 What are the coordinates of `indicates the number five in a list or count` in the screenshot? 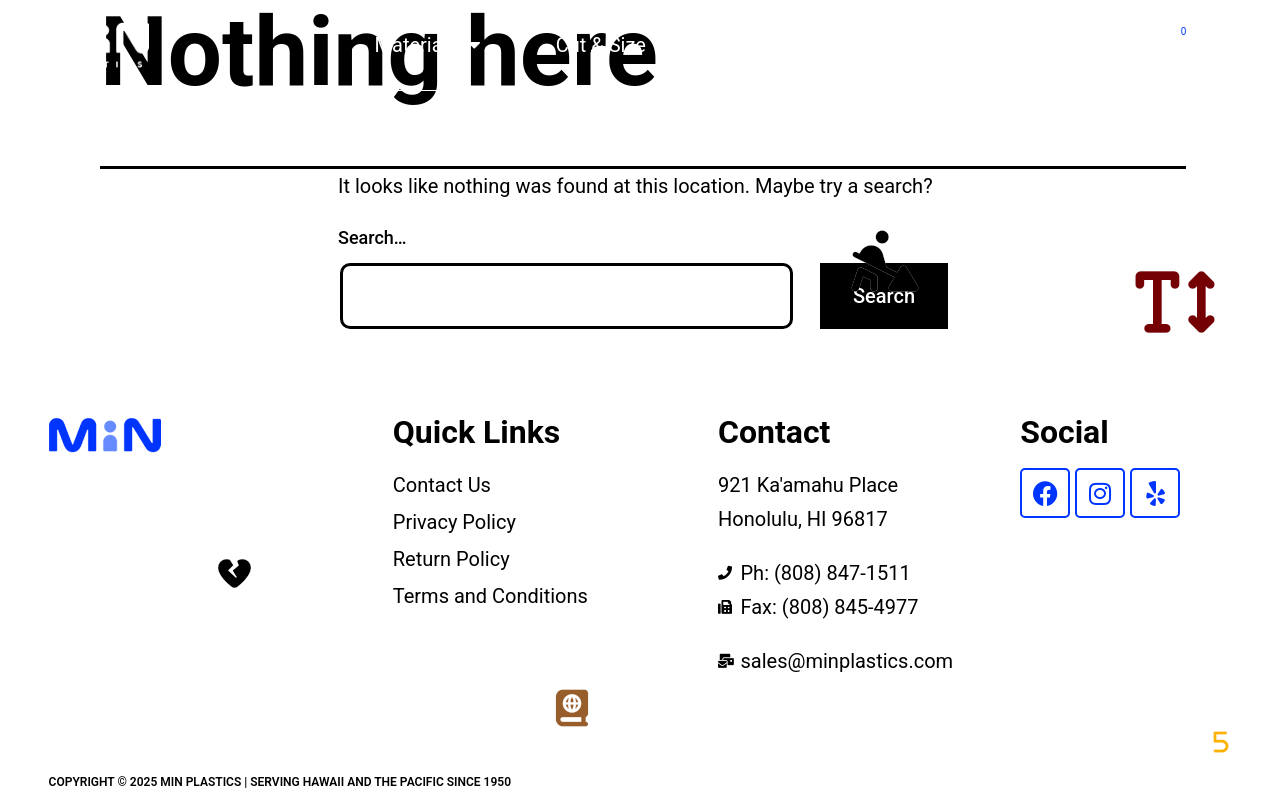 It's located at (1221, 742).